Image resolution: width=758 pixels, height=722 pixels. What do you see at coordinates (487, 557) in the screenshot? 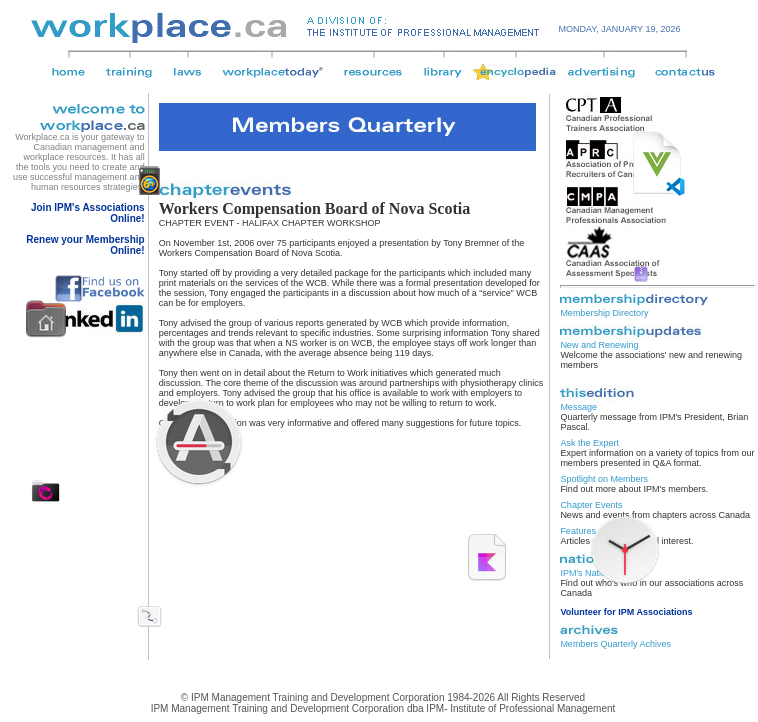
I see `indicates a kotlin source code file` at bounding box center [487, 557].